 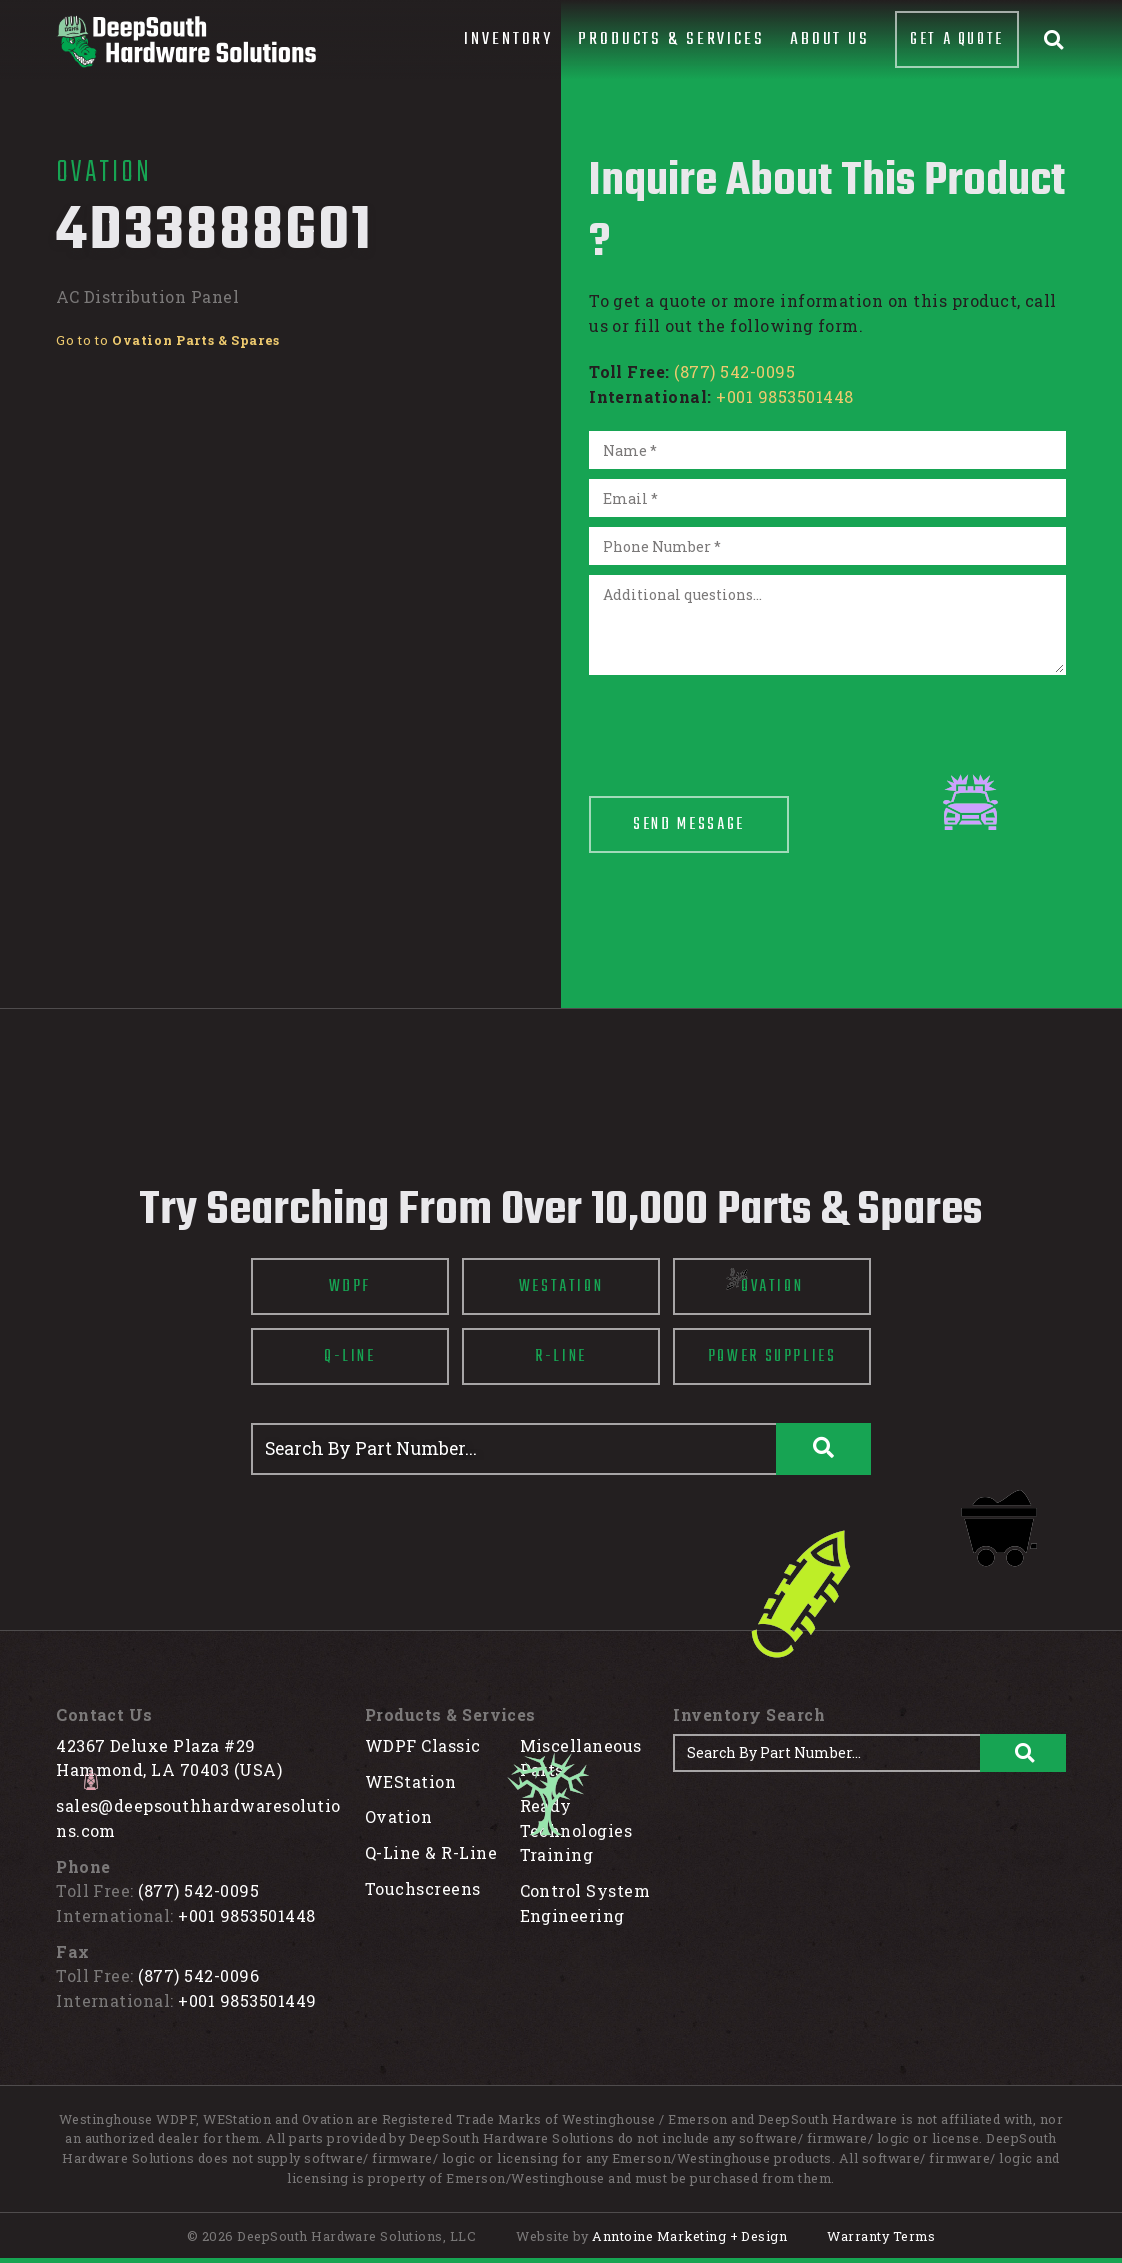 What do you see at coordinates (1000, 1525) in the screenshot?
I see `access mining or resource collection game feature` at bounding box center [1000, 1525].